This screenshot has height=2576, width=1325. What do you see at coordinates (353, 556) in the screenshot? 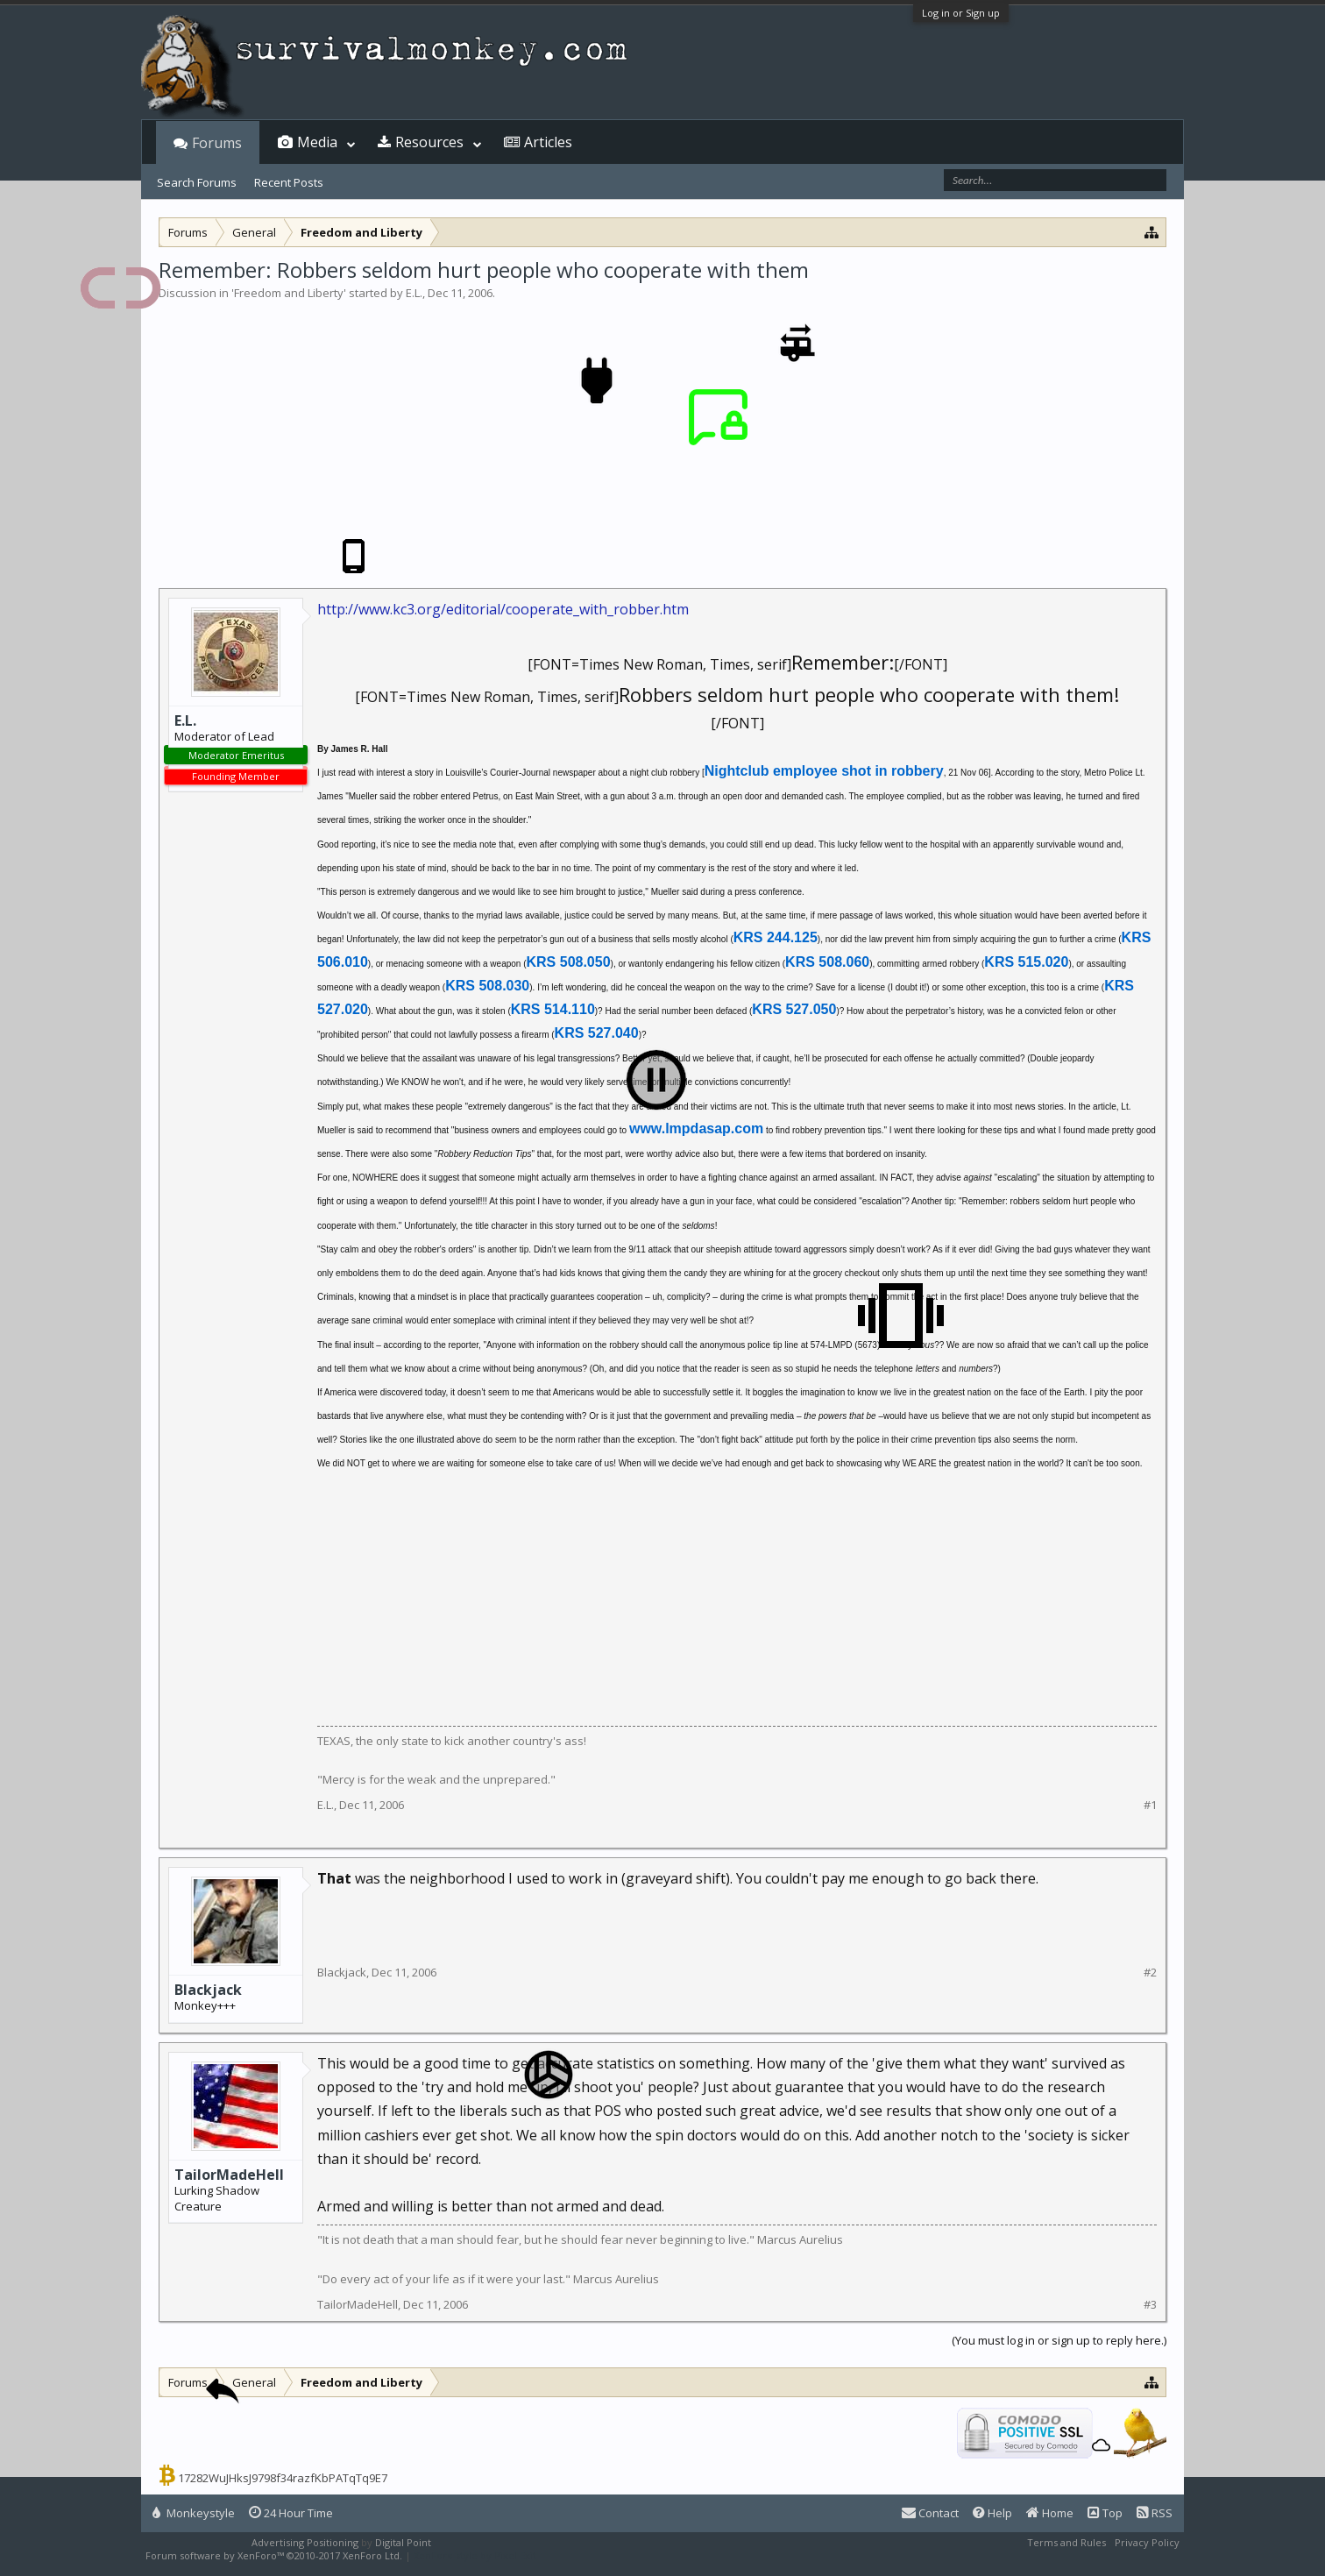
I see `access mobile device settings` at bounding box center [353, 556].